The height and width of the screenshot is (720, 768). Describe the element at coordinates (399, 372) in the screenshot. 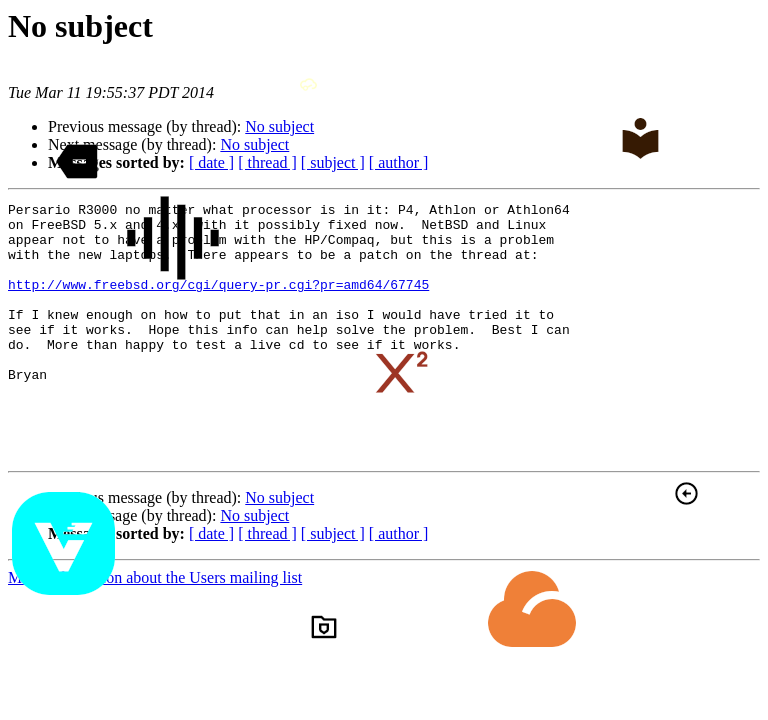

I see `format selected text as superscript` at that location.